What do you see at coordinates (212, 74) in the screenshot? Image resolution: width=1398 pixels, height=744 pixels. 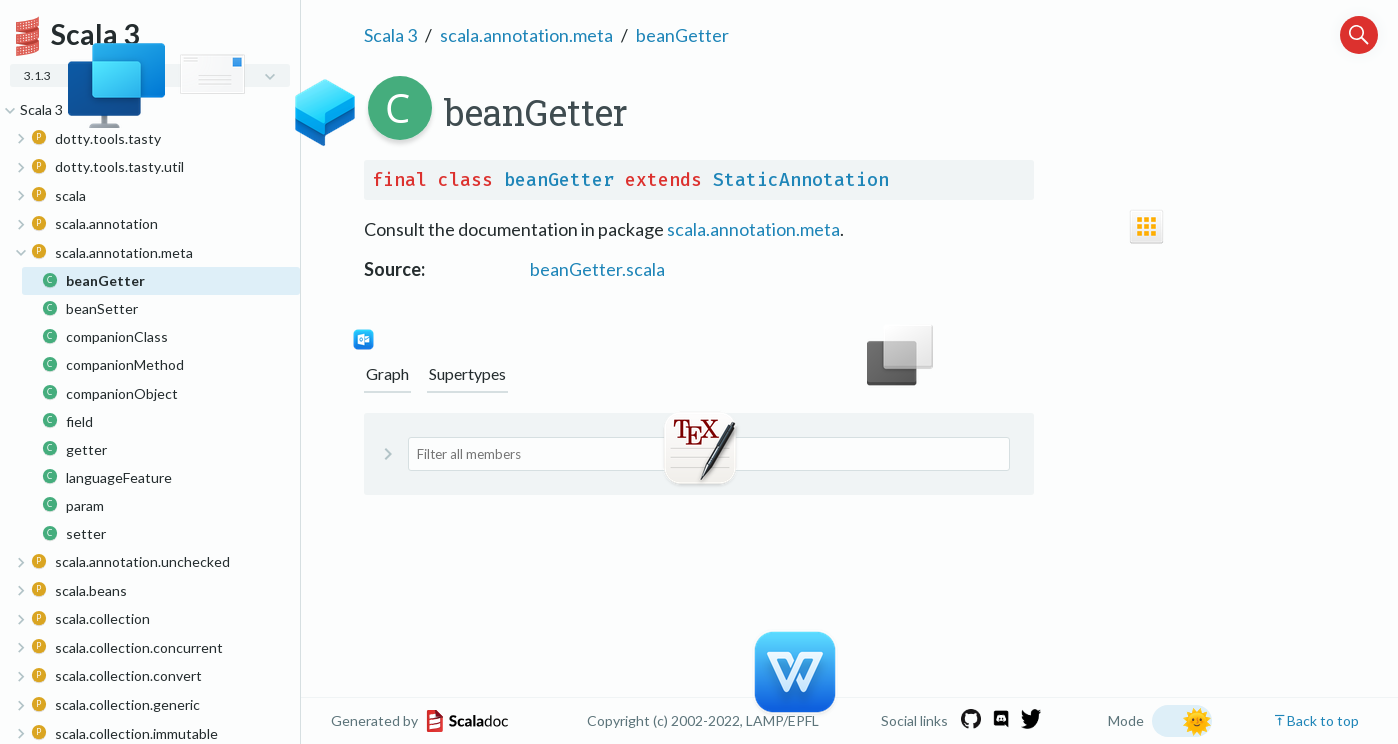 I see `open your email inbox` at bounding box center [212, 74].